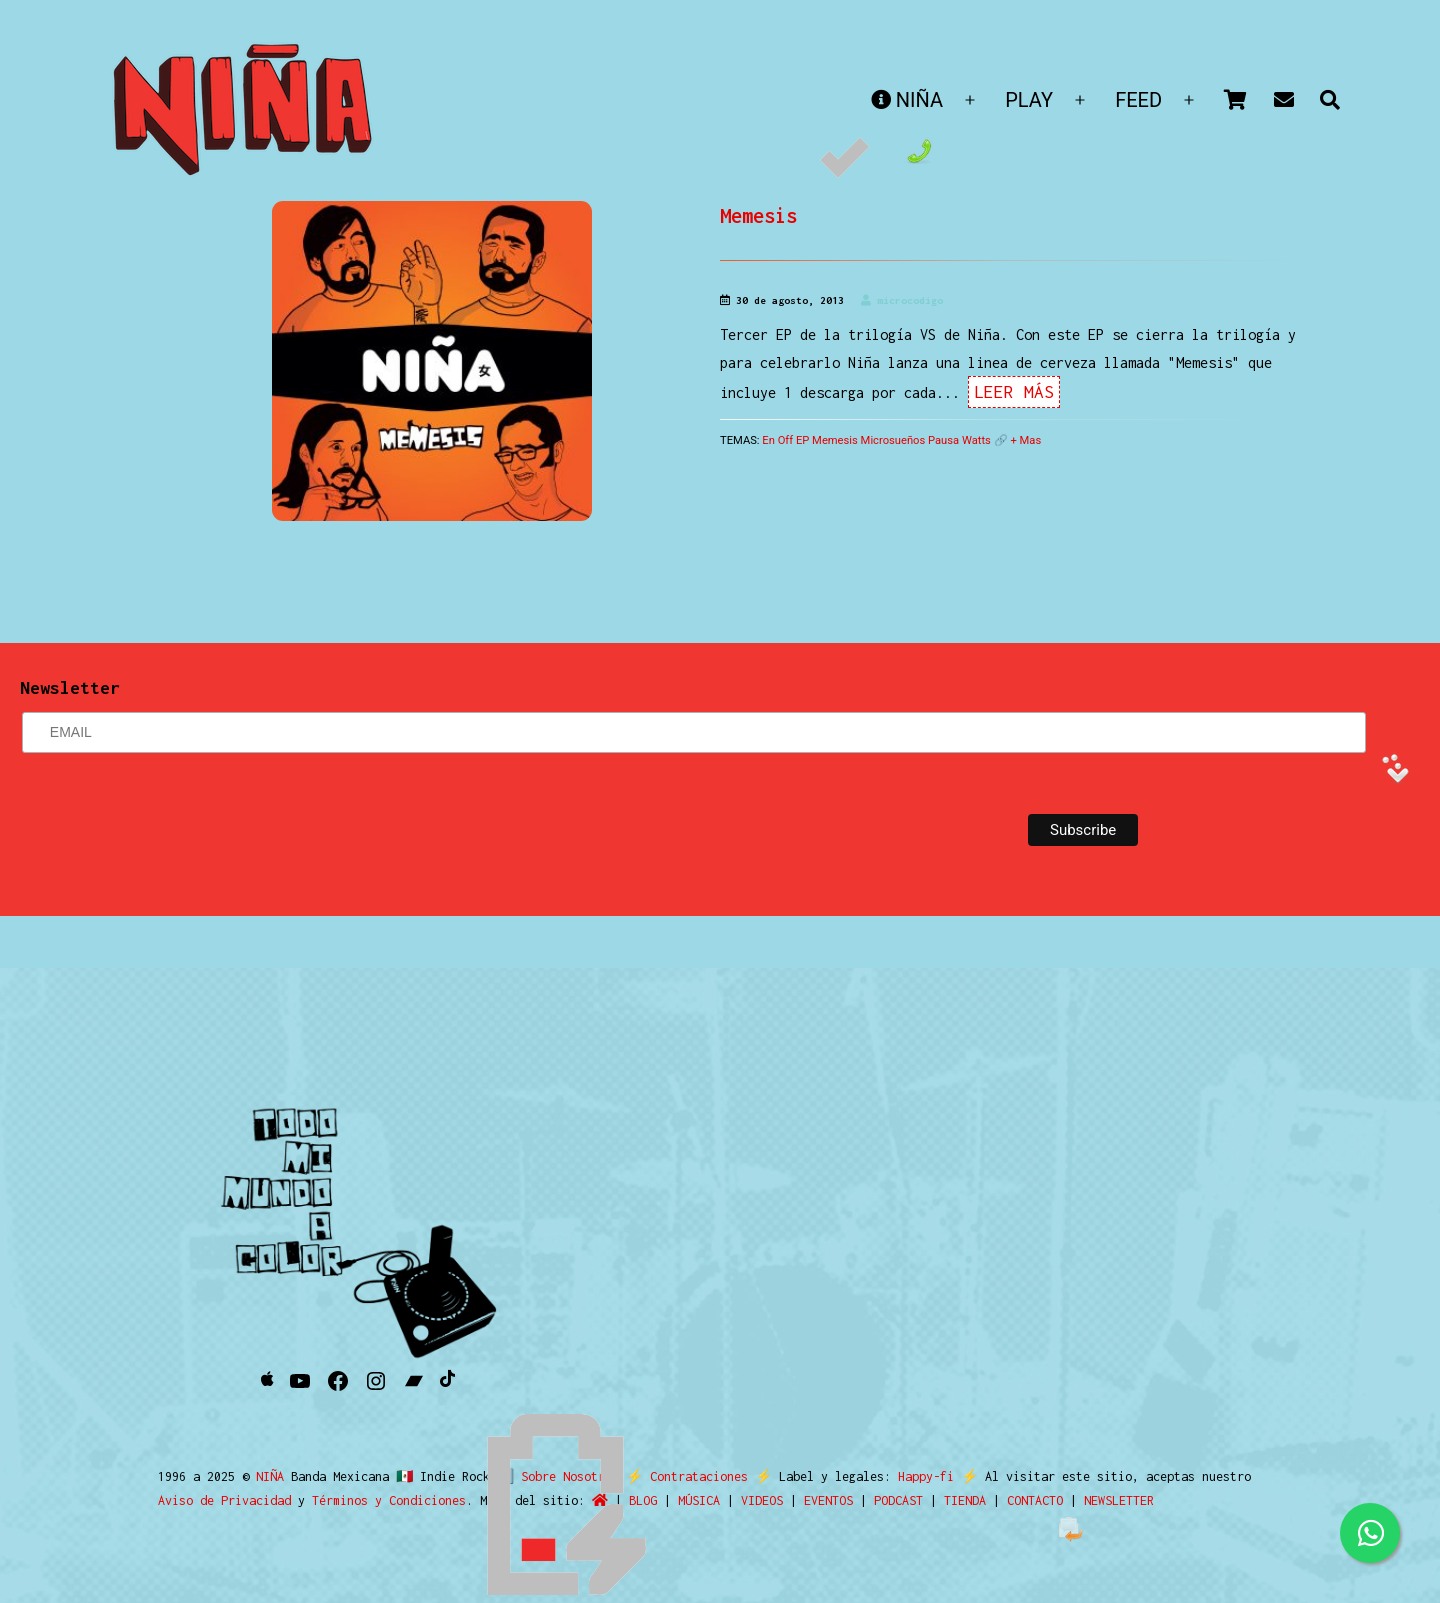 The height and width of the screenshot is (1603, 1440). I want to click on indicates low battery while charging, so click(555, 1504).